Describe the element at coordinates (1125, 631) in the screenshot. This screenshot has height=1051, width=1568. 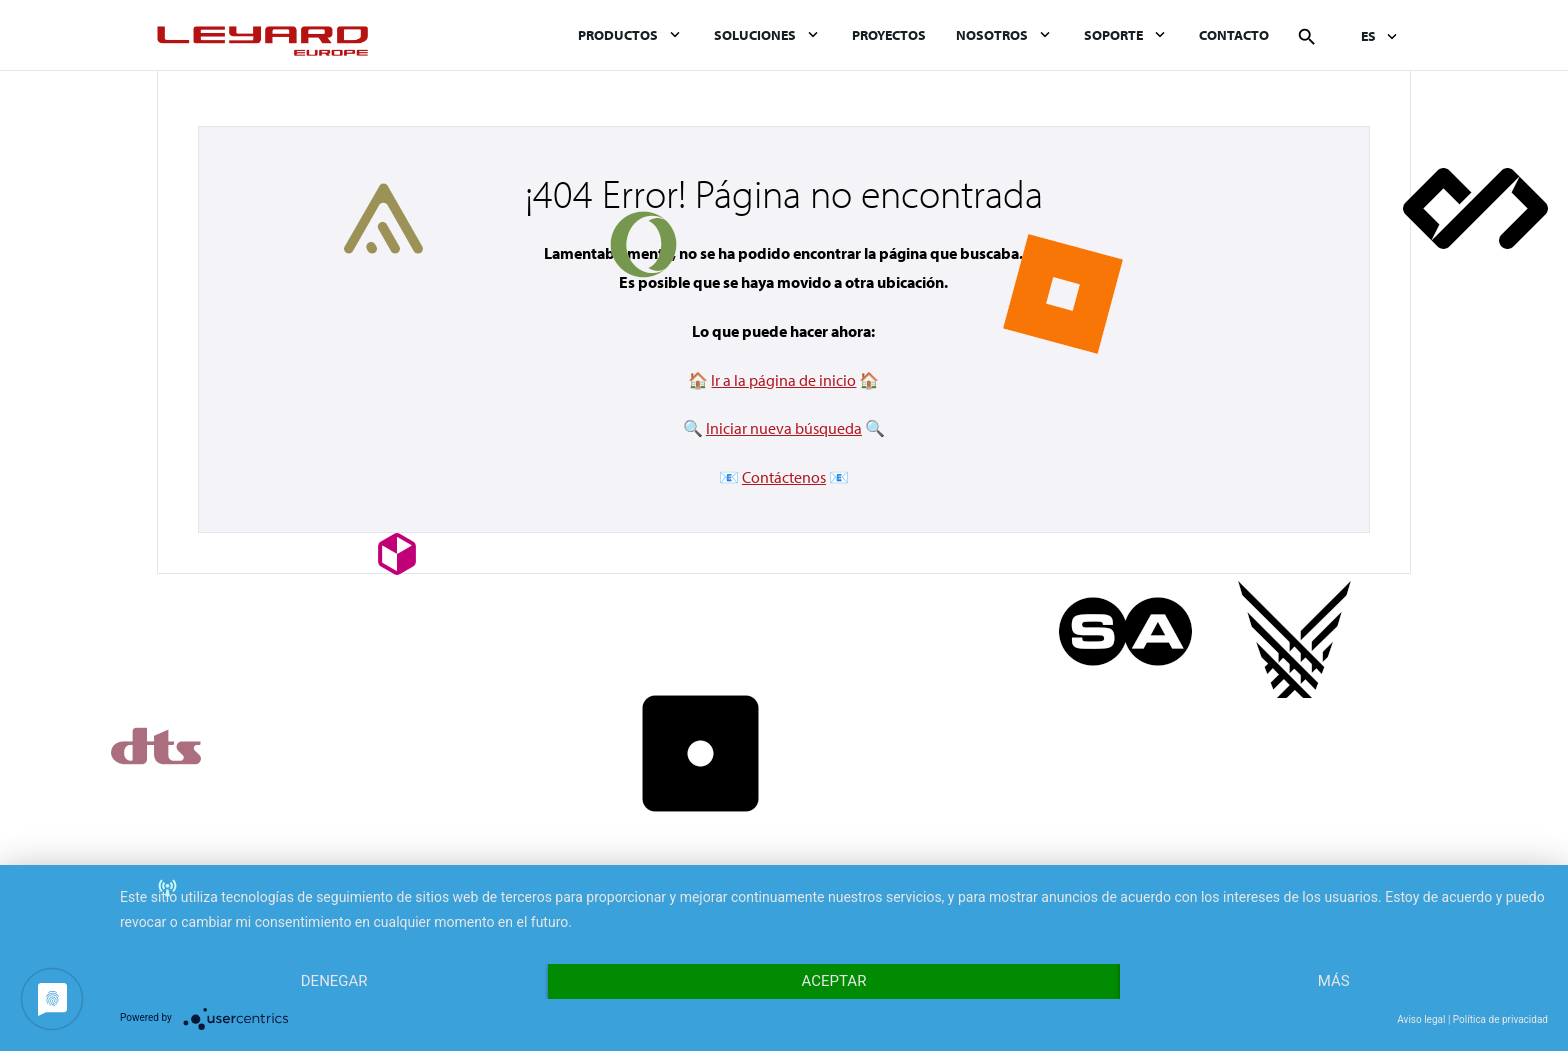
I see `Sabancı Holding company logo` at that location.